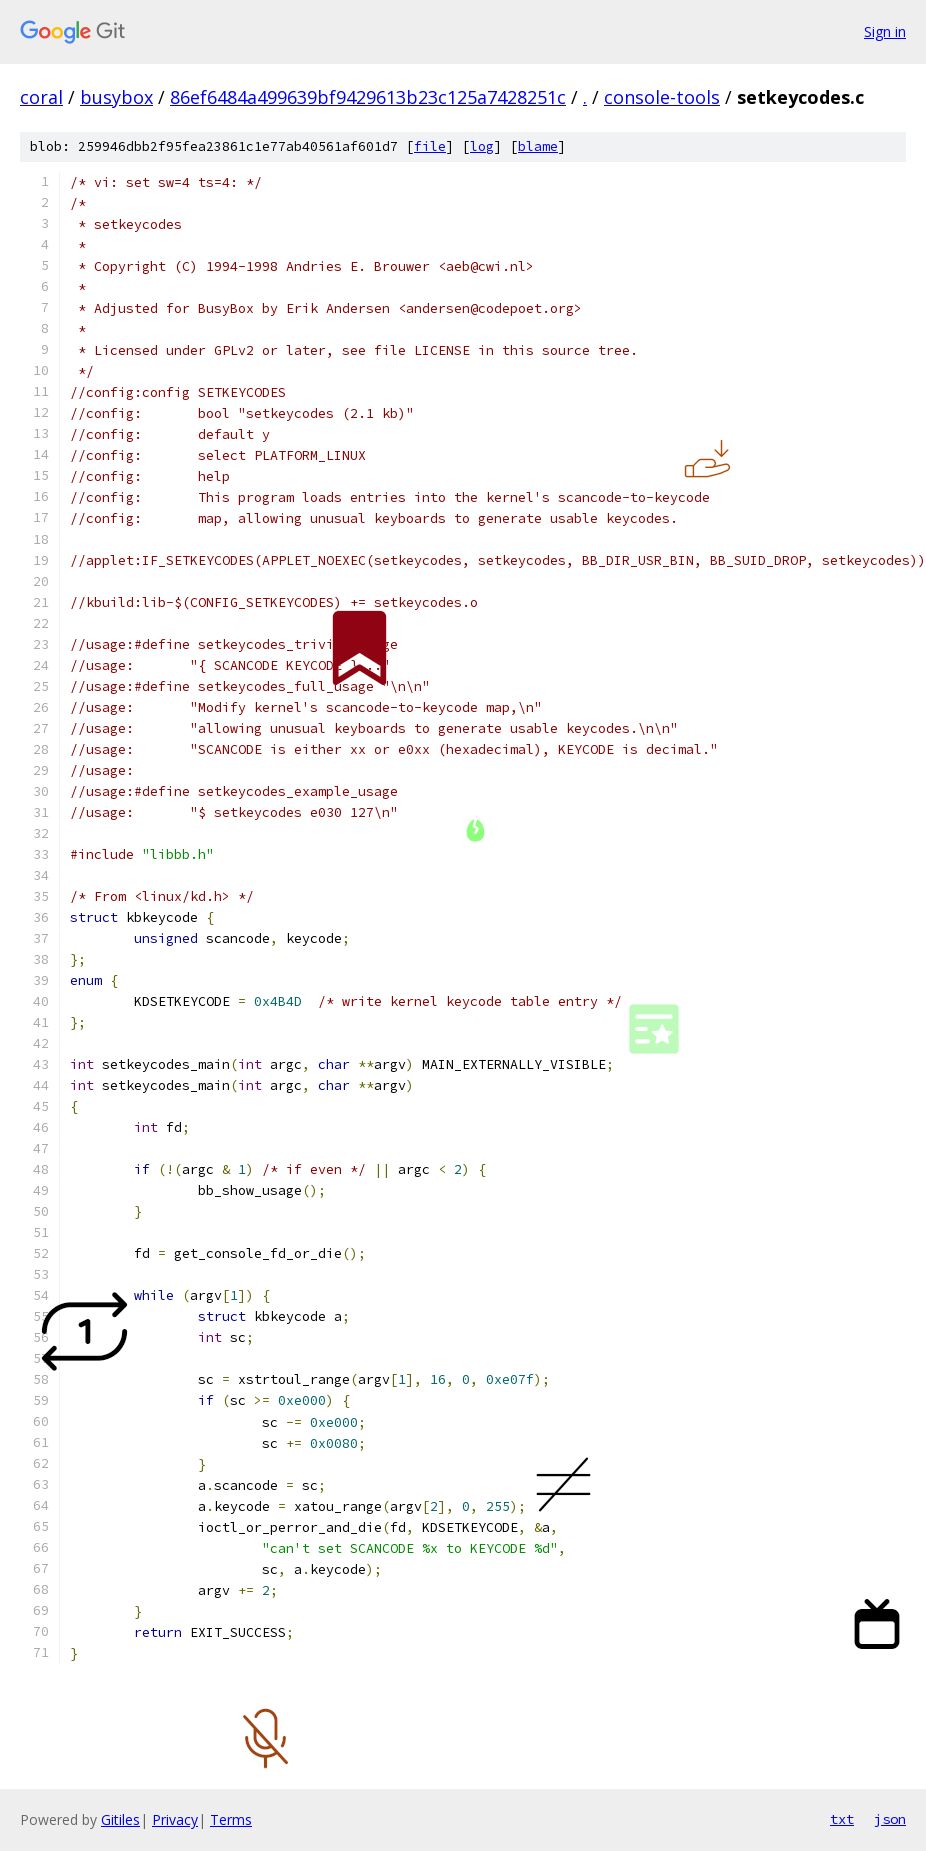  I want to click on receive or accept an incoming item, so click(709, 461).